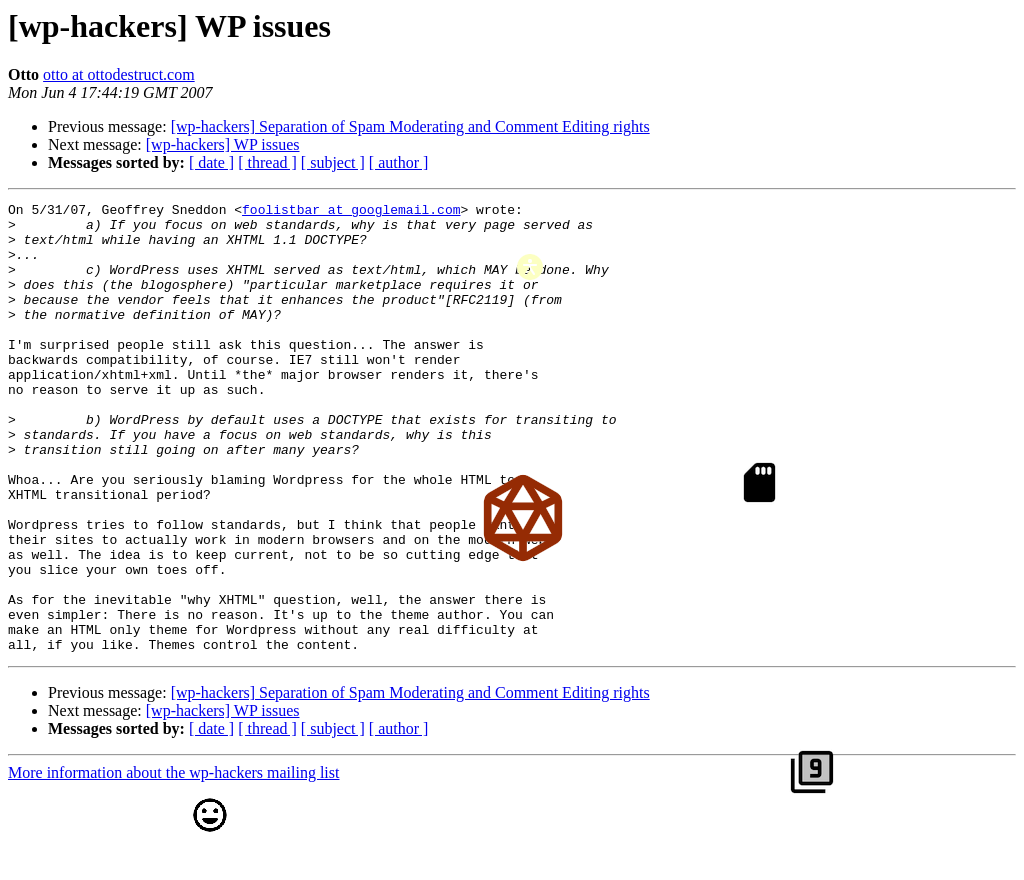 The width and height of the screenshot is (1024, 880). Describe the element at coordinates (523, 518) in the screenshot. I see `view 3D model or object` at that location.